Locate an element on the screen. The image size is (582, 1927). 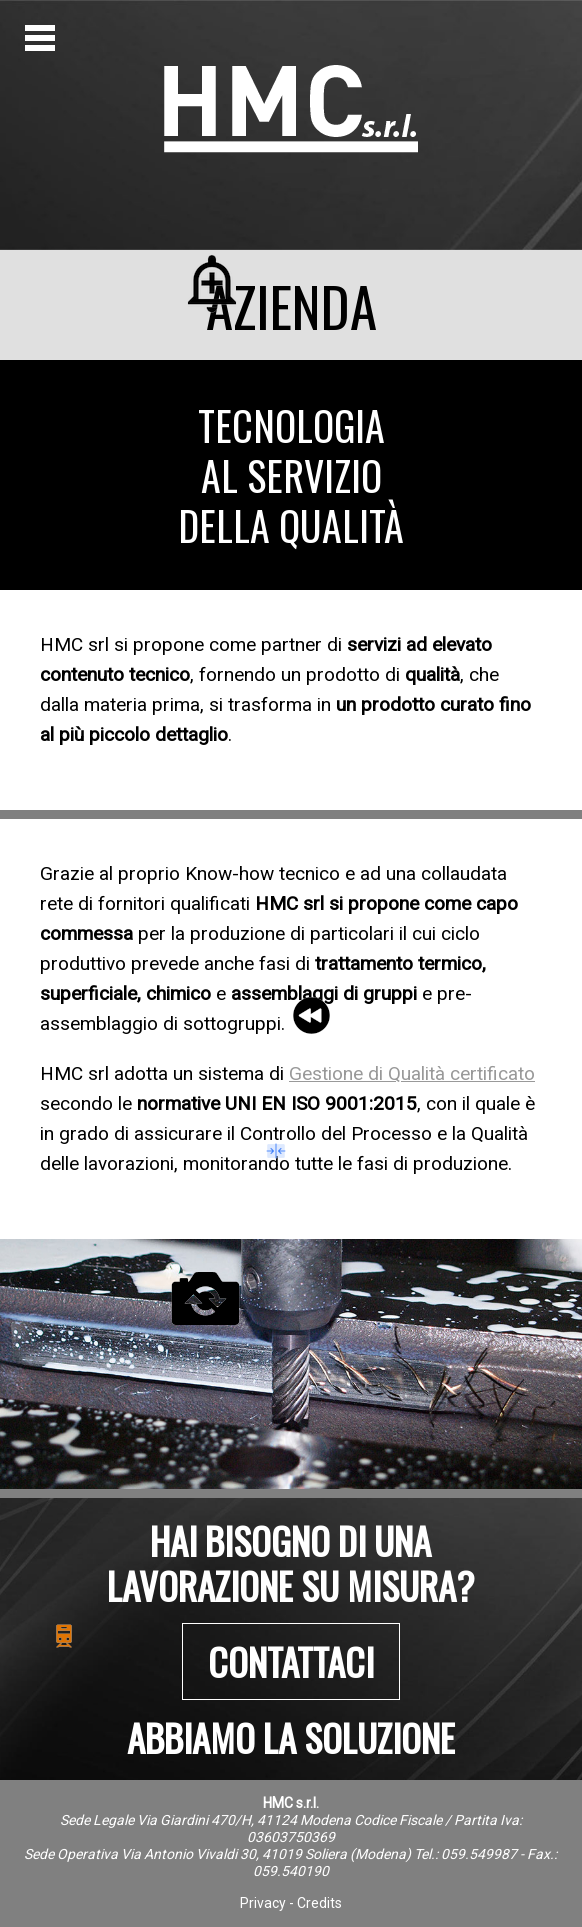
skip to previous track is located at coordinates (311, 1015).